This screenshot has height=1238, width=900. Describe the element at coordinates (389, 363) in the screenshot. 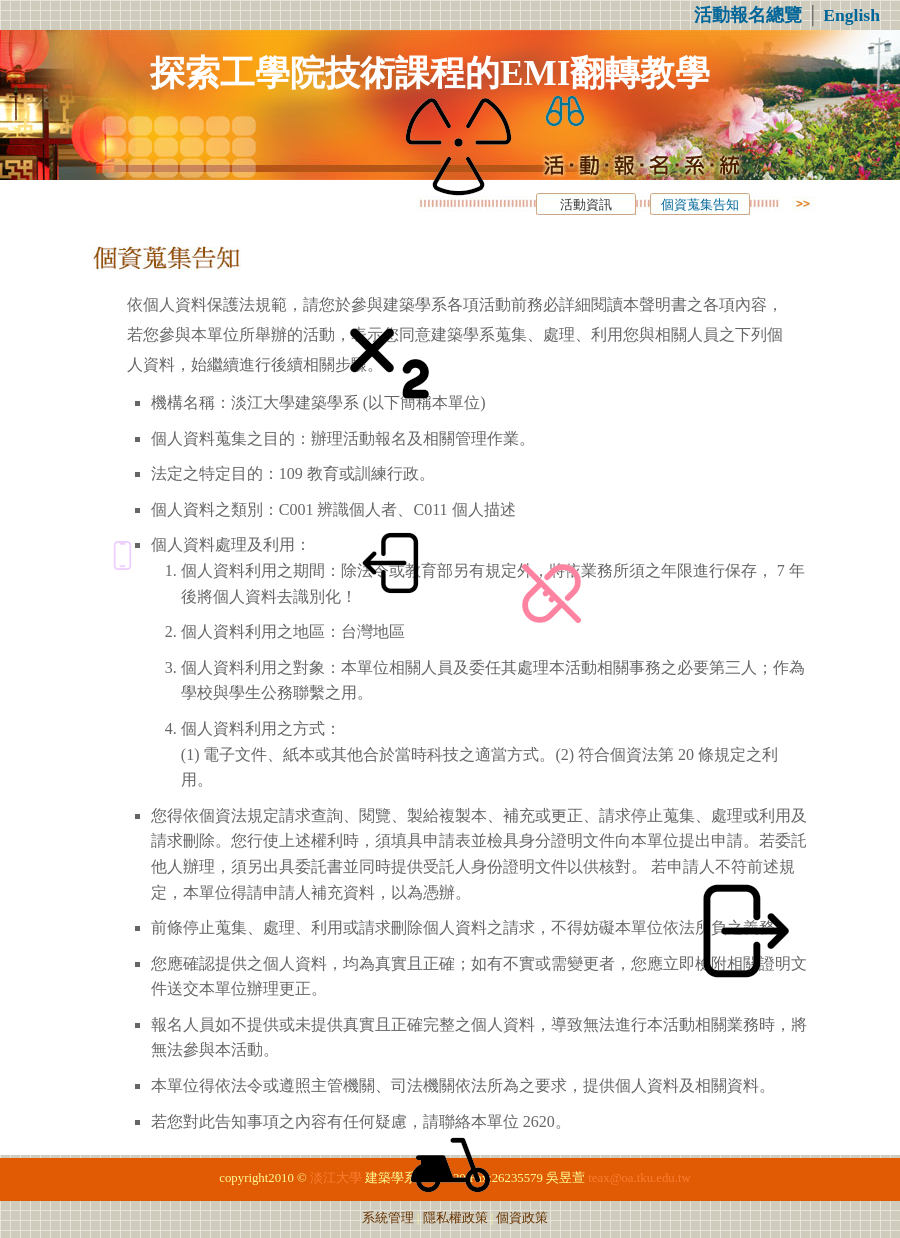

I see `format text as subscript` at that location.